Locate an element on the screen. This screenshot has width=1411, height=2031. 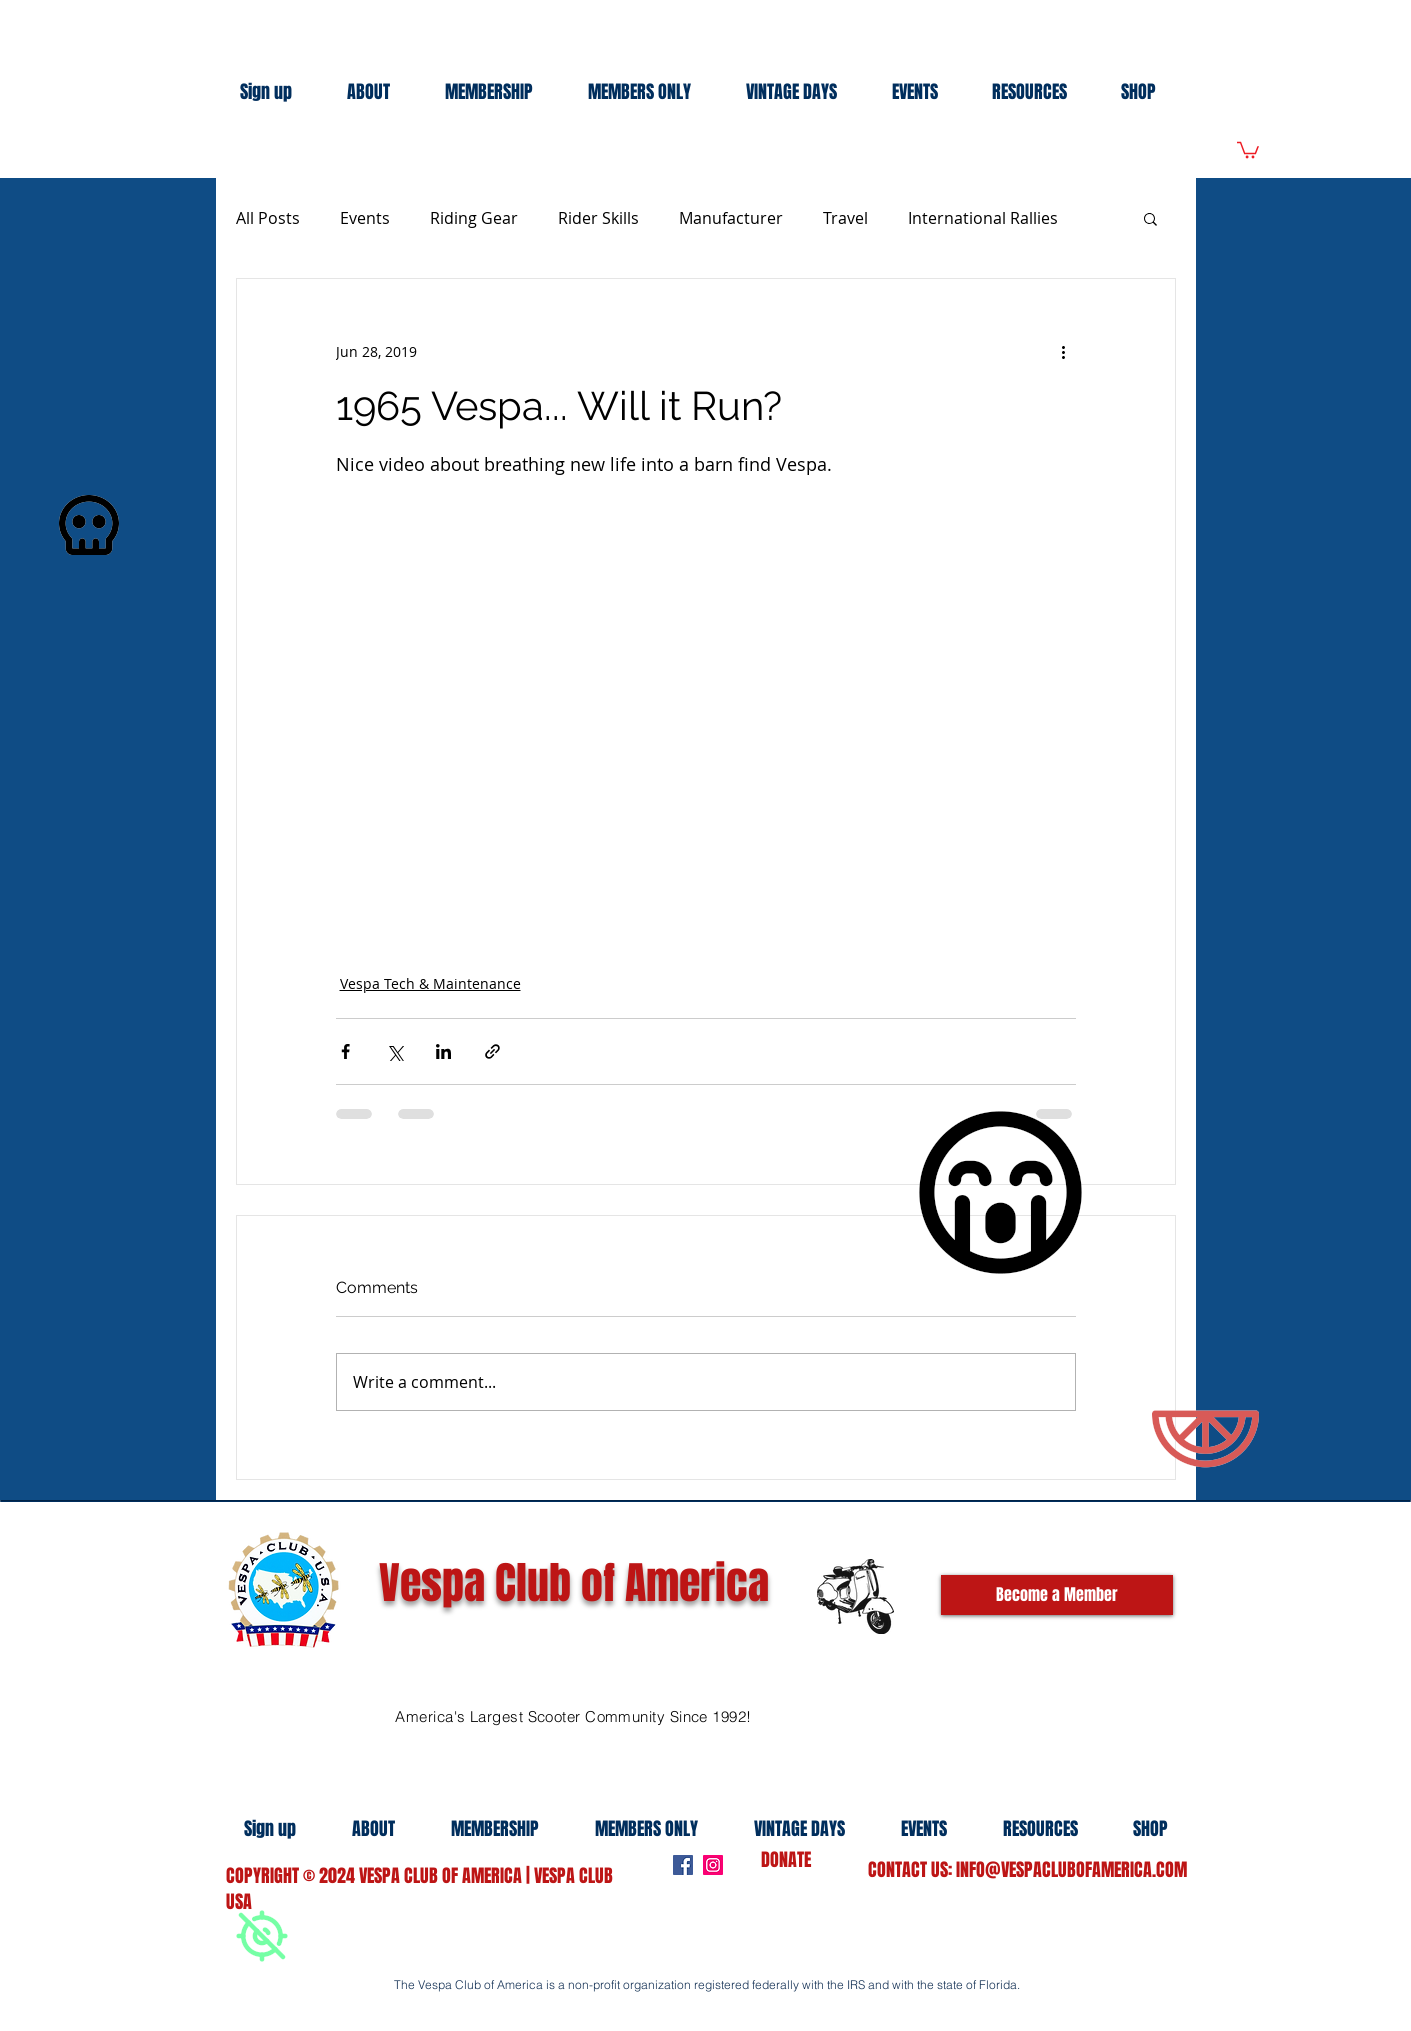
location services disabled is located at coordinates (262, 1936).